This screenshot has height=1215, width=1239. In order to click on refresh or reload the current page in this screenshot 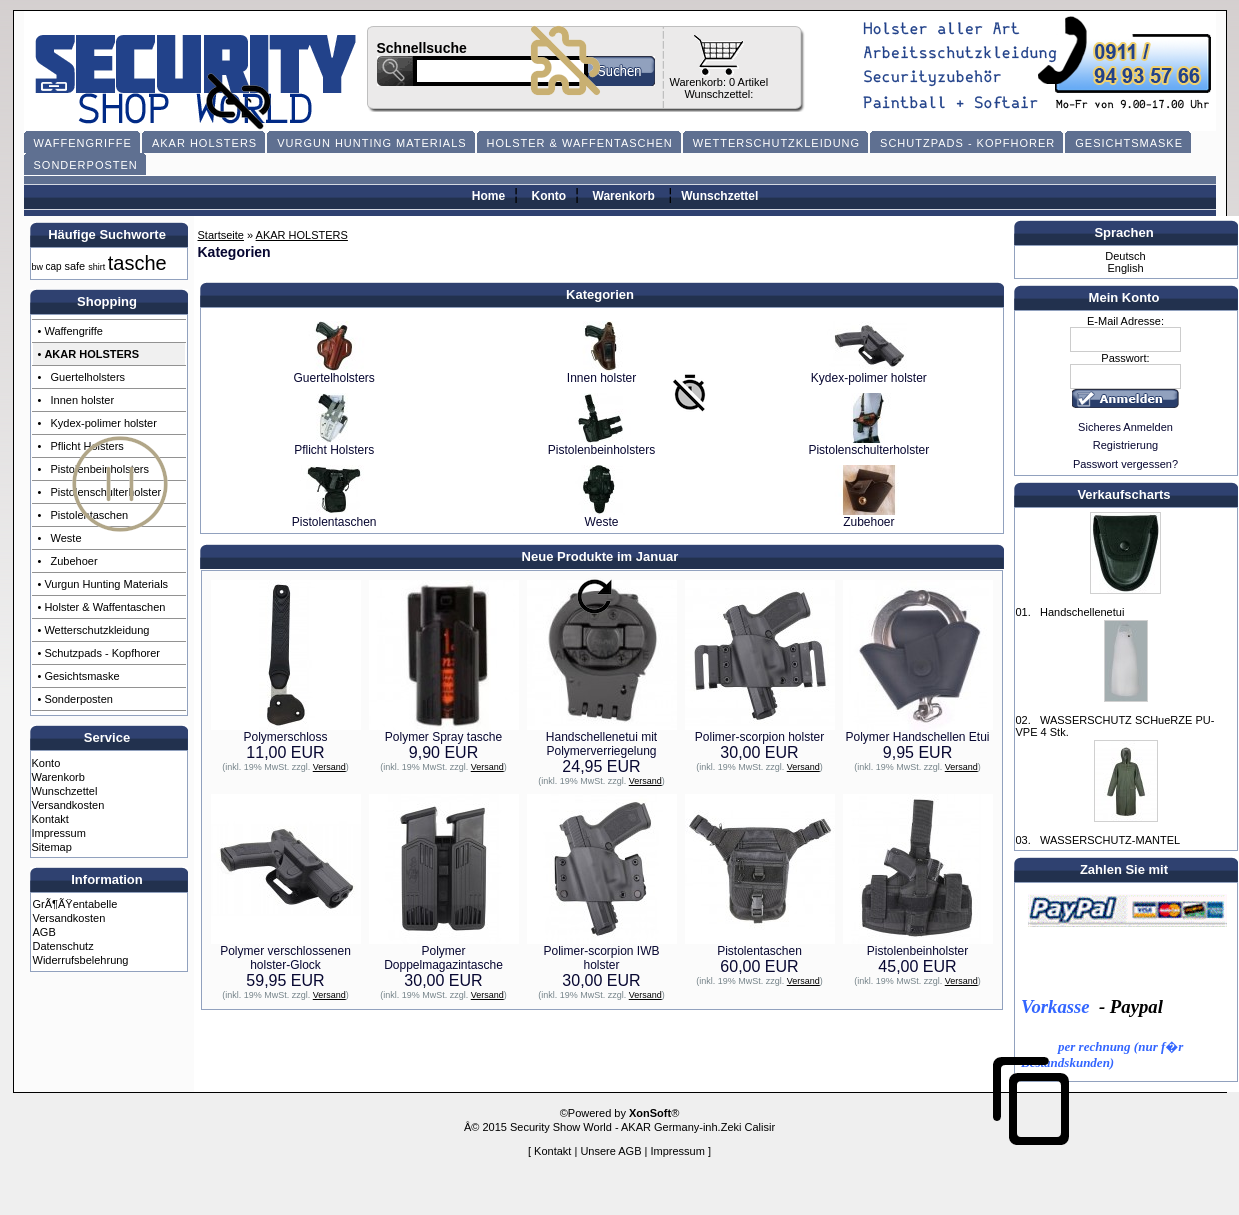, I will do `click(594, 596)`.